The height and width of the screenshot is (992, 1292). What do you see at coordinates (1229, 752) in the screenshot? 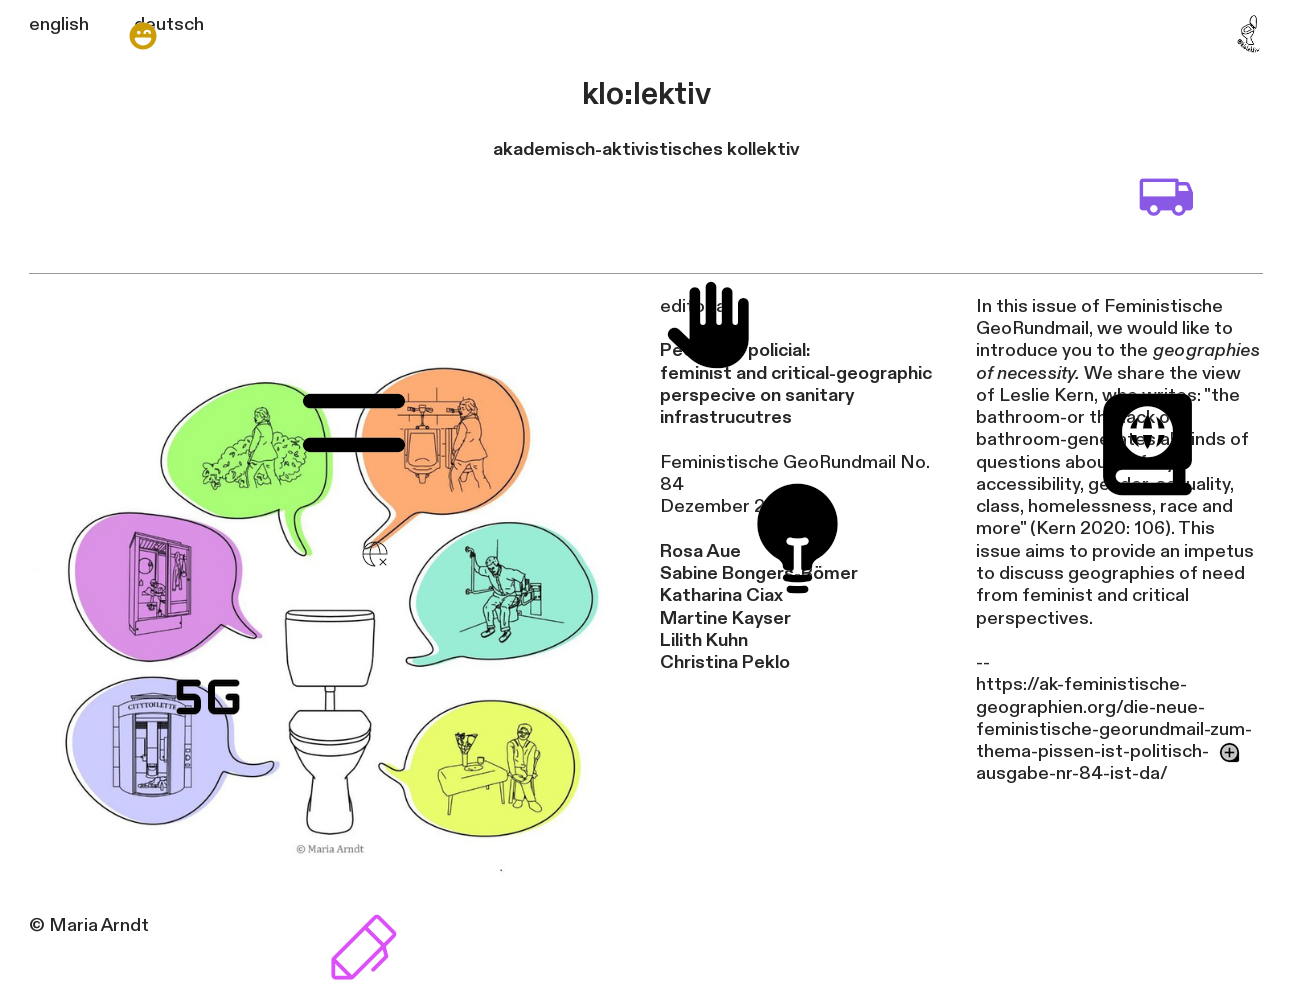
I see `add a new image or photo` at bounding box center [1229, 752].